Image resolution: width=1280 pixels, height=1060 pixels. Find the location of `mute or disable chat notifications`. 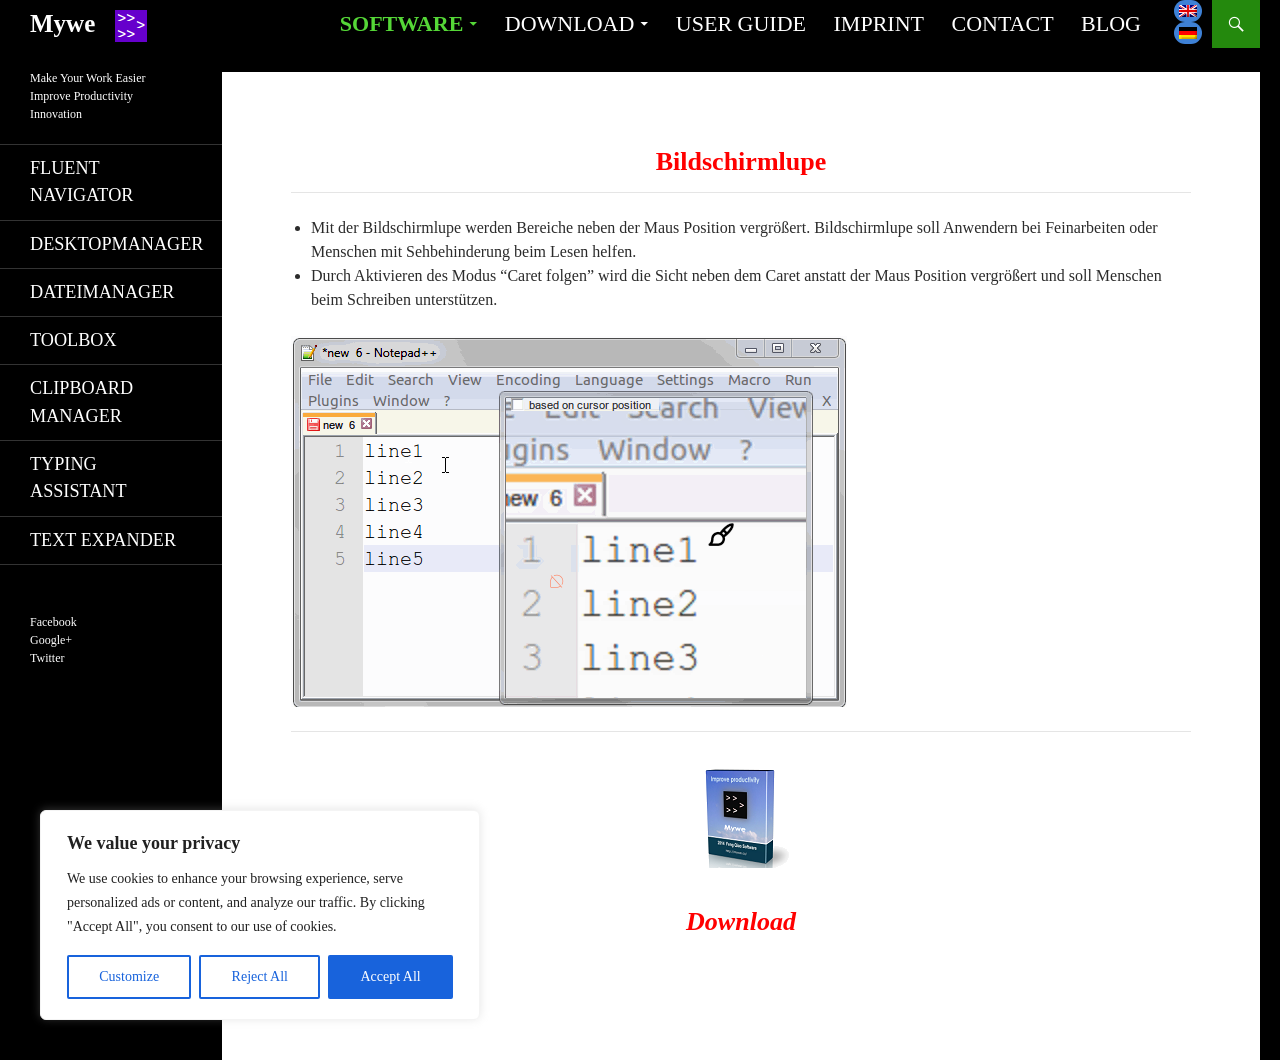

mute or disable chat notifications is located at coordinates (556, 581).